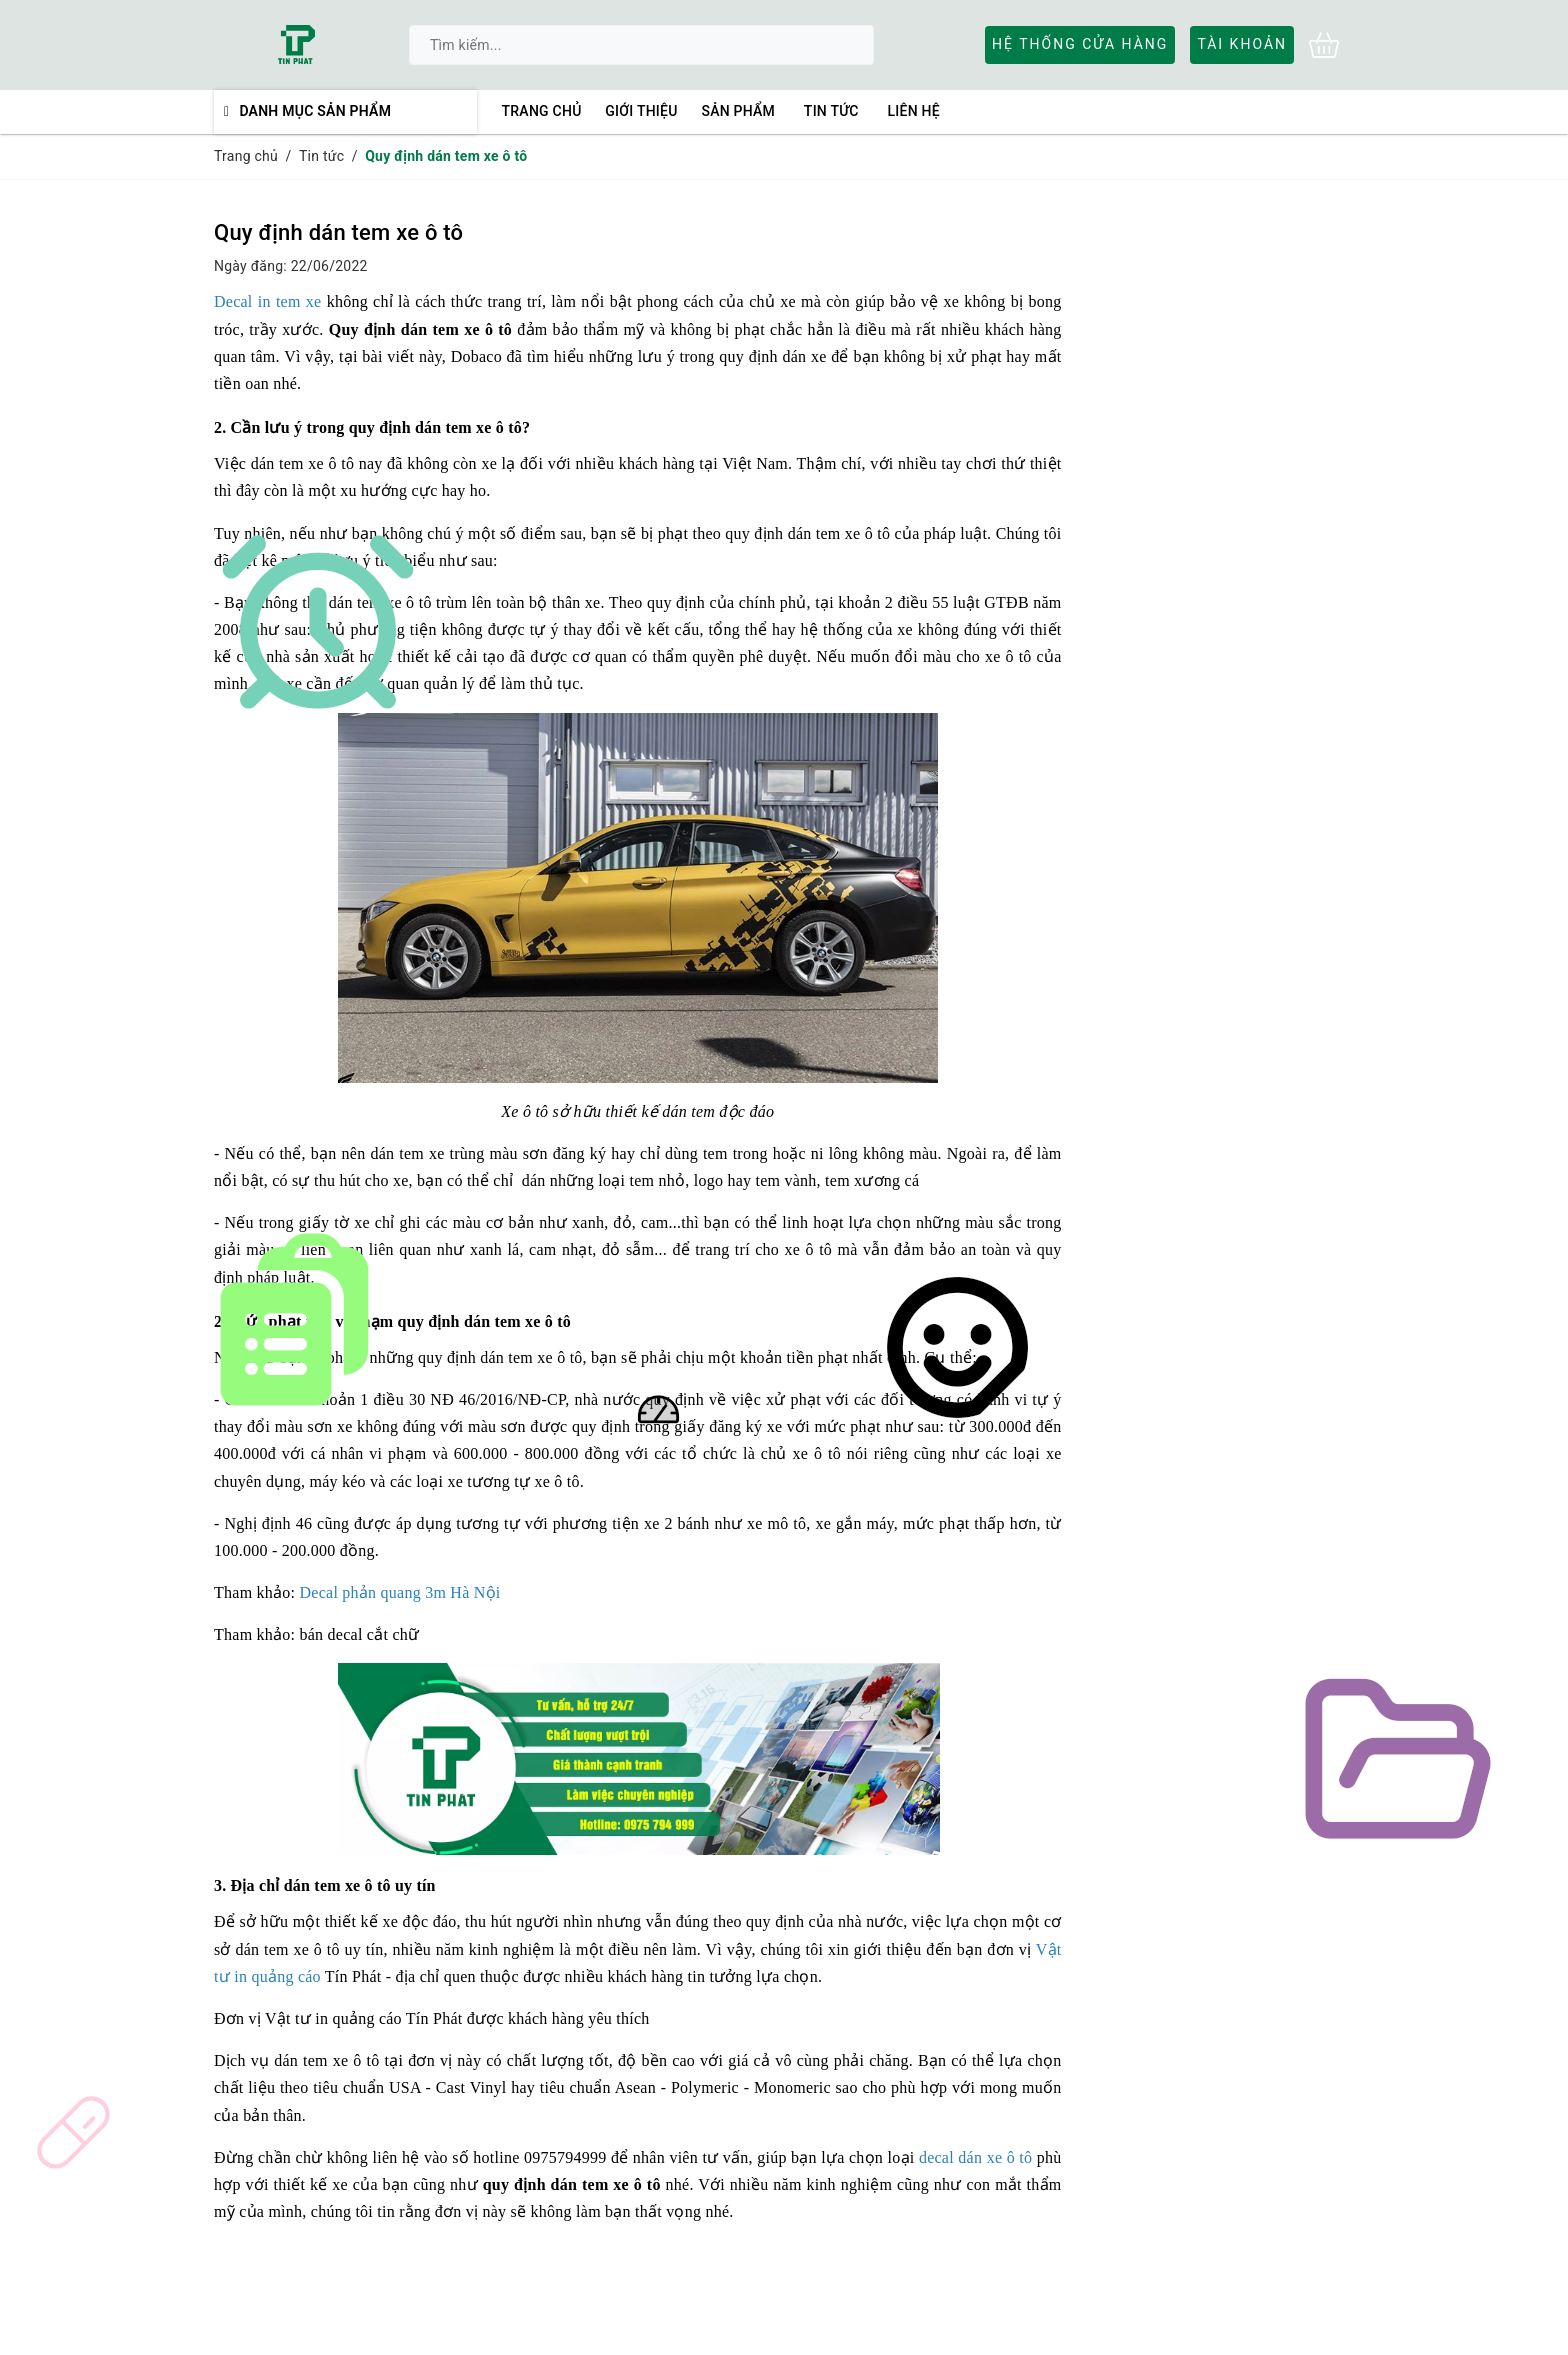 The image size is (1568, 2355). Describe the element at coordinates (318, 622) in the screenshot. I see `set or manage alarms` at that location.